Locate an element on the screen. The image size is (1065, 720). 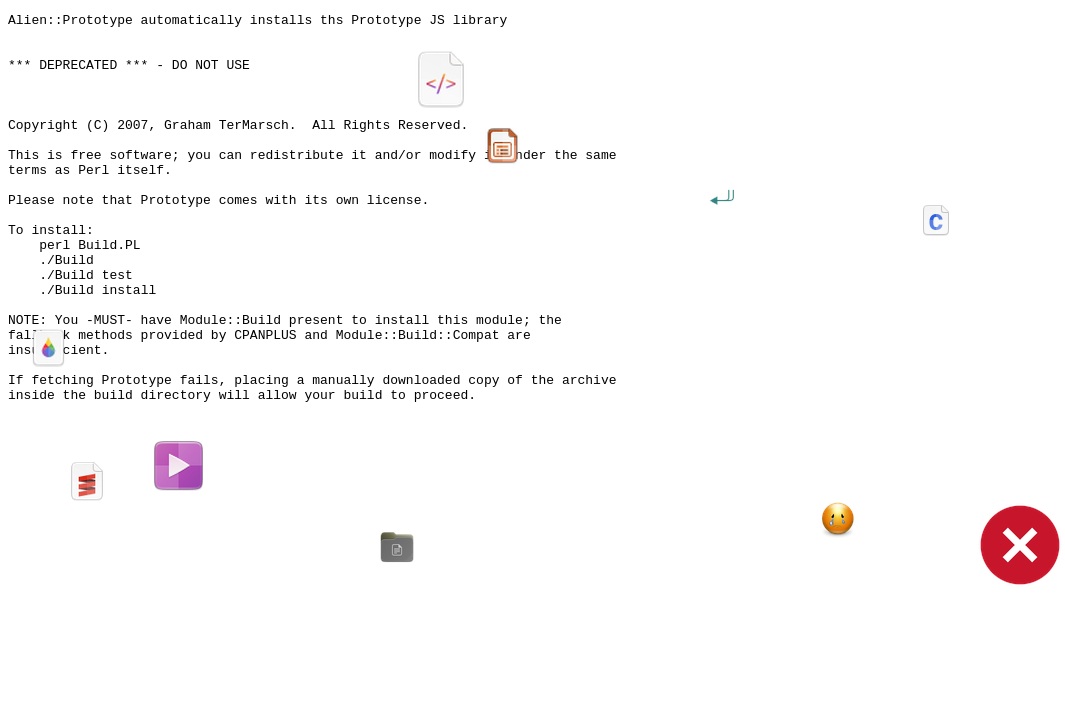
reply to all recipients of an email is located at coordinates (721, 195).